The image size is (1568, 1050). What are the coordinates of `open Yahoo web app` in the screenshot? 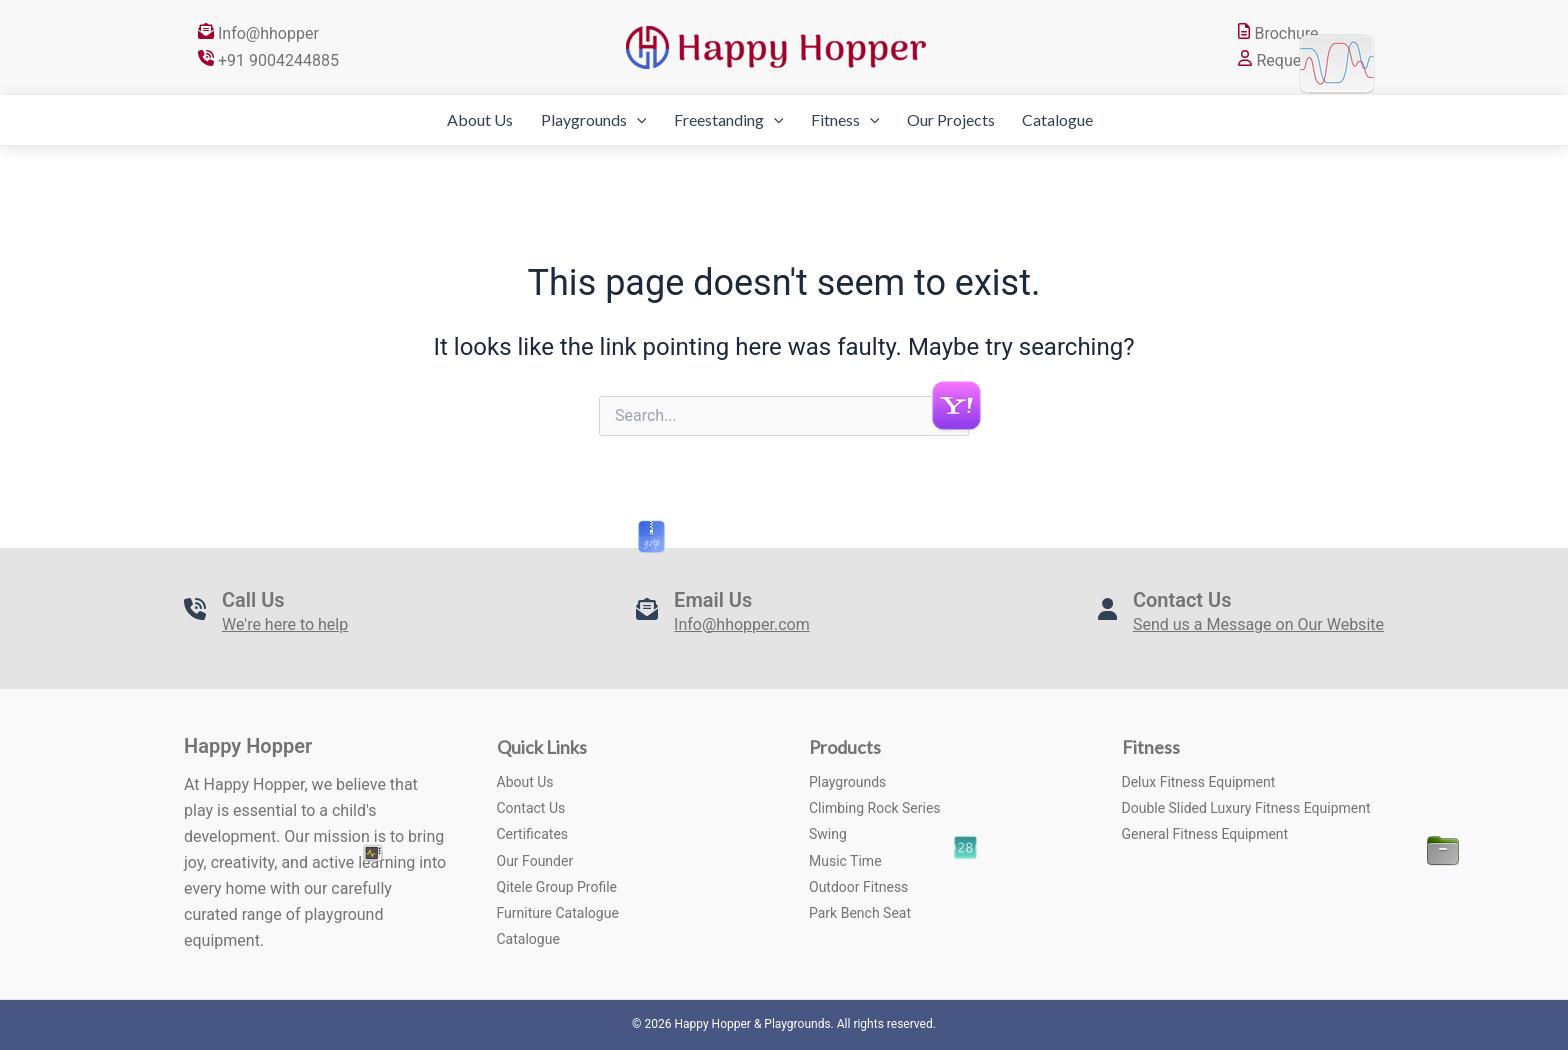 It's located at (956, 405).